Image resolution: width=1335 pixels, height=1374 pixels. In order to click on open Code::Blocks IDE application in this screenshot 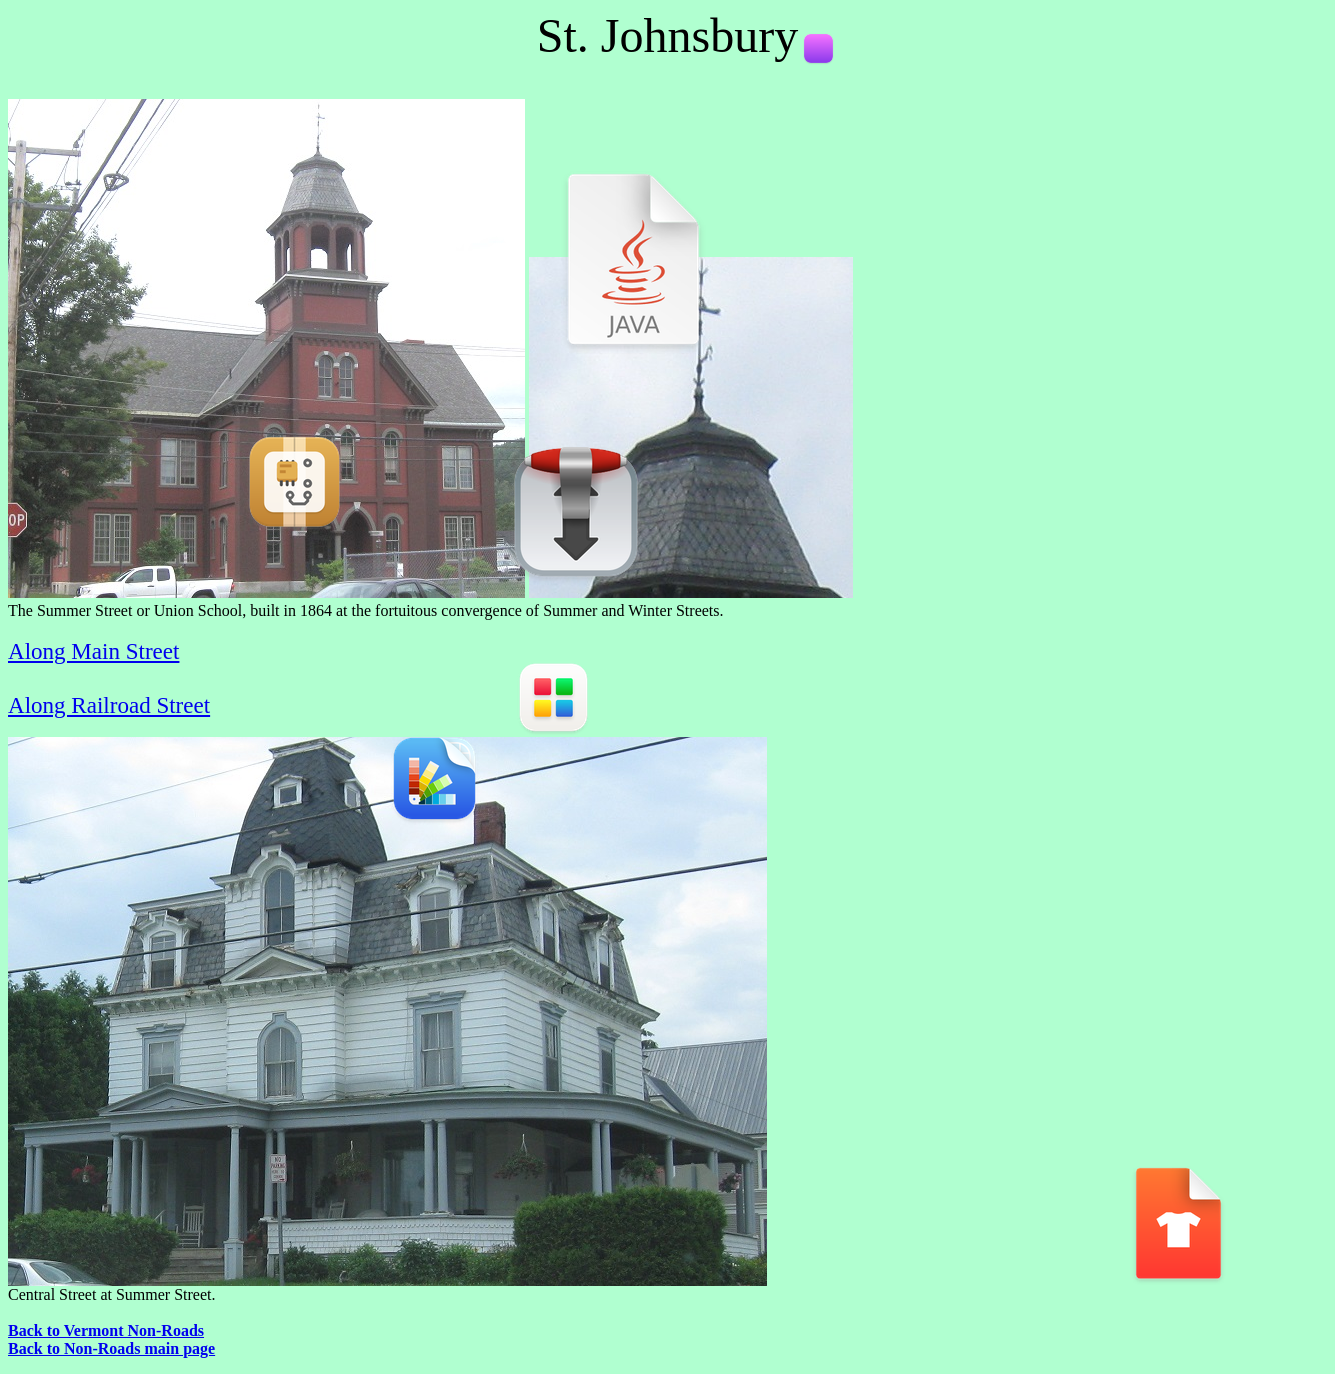, I will do `click(553, 697)`.